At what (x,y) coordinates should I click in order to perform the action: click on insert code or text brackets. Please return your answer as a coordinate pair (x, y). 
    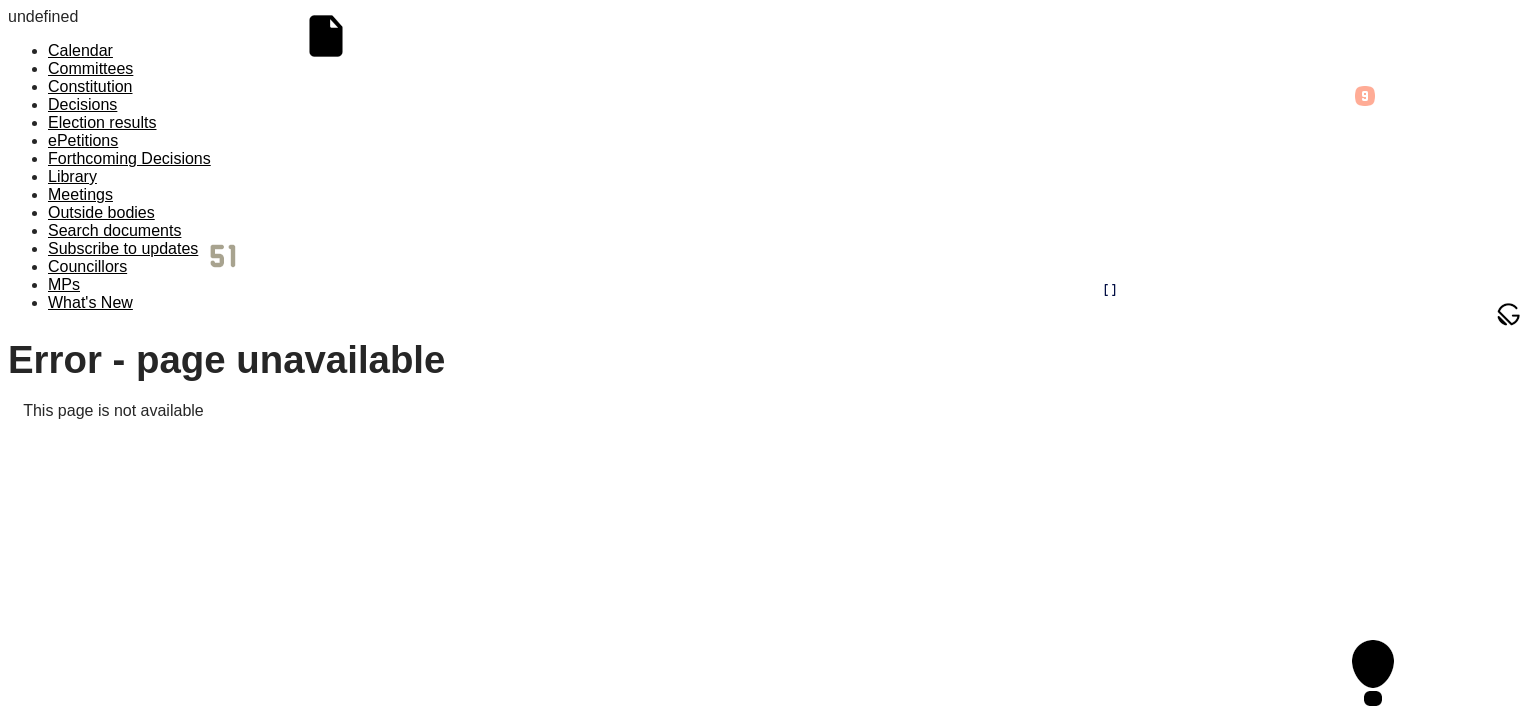
    Looking at the image, I should click on (1110, 290).